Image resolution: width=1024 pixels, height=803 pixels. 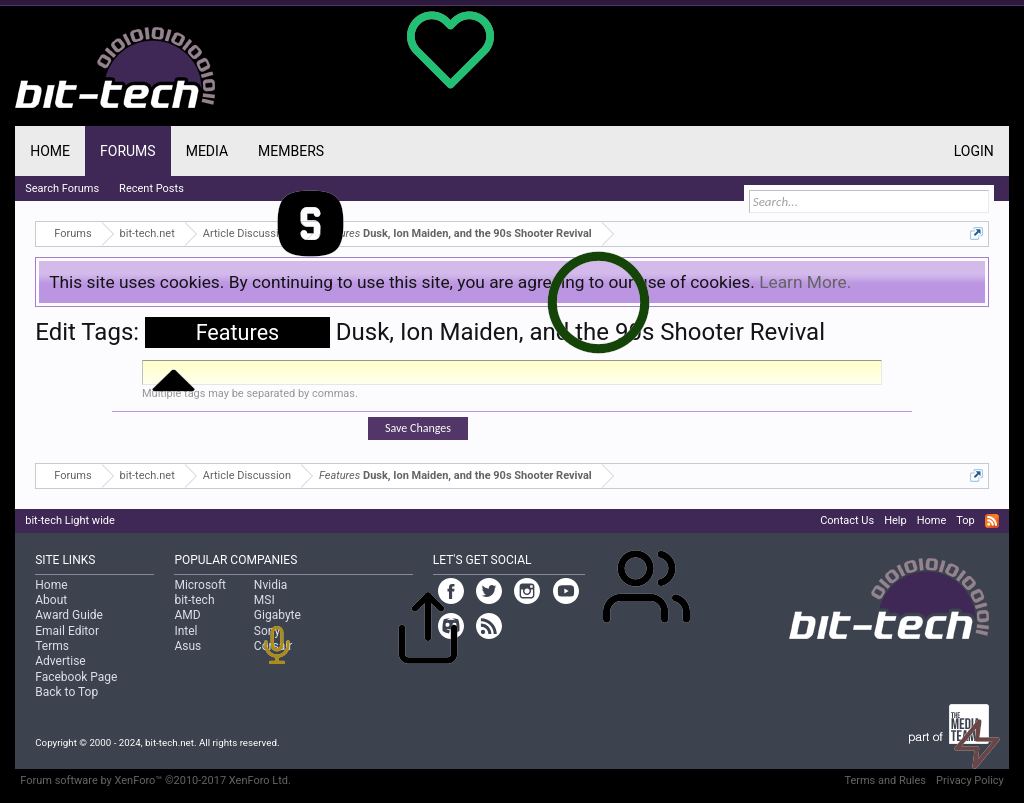 What do you see at coordinates (450, 49) in the screenshot?
I see `add item to favorites` at bounding box center [450, 49].